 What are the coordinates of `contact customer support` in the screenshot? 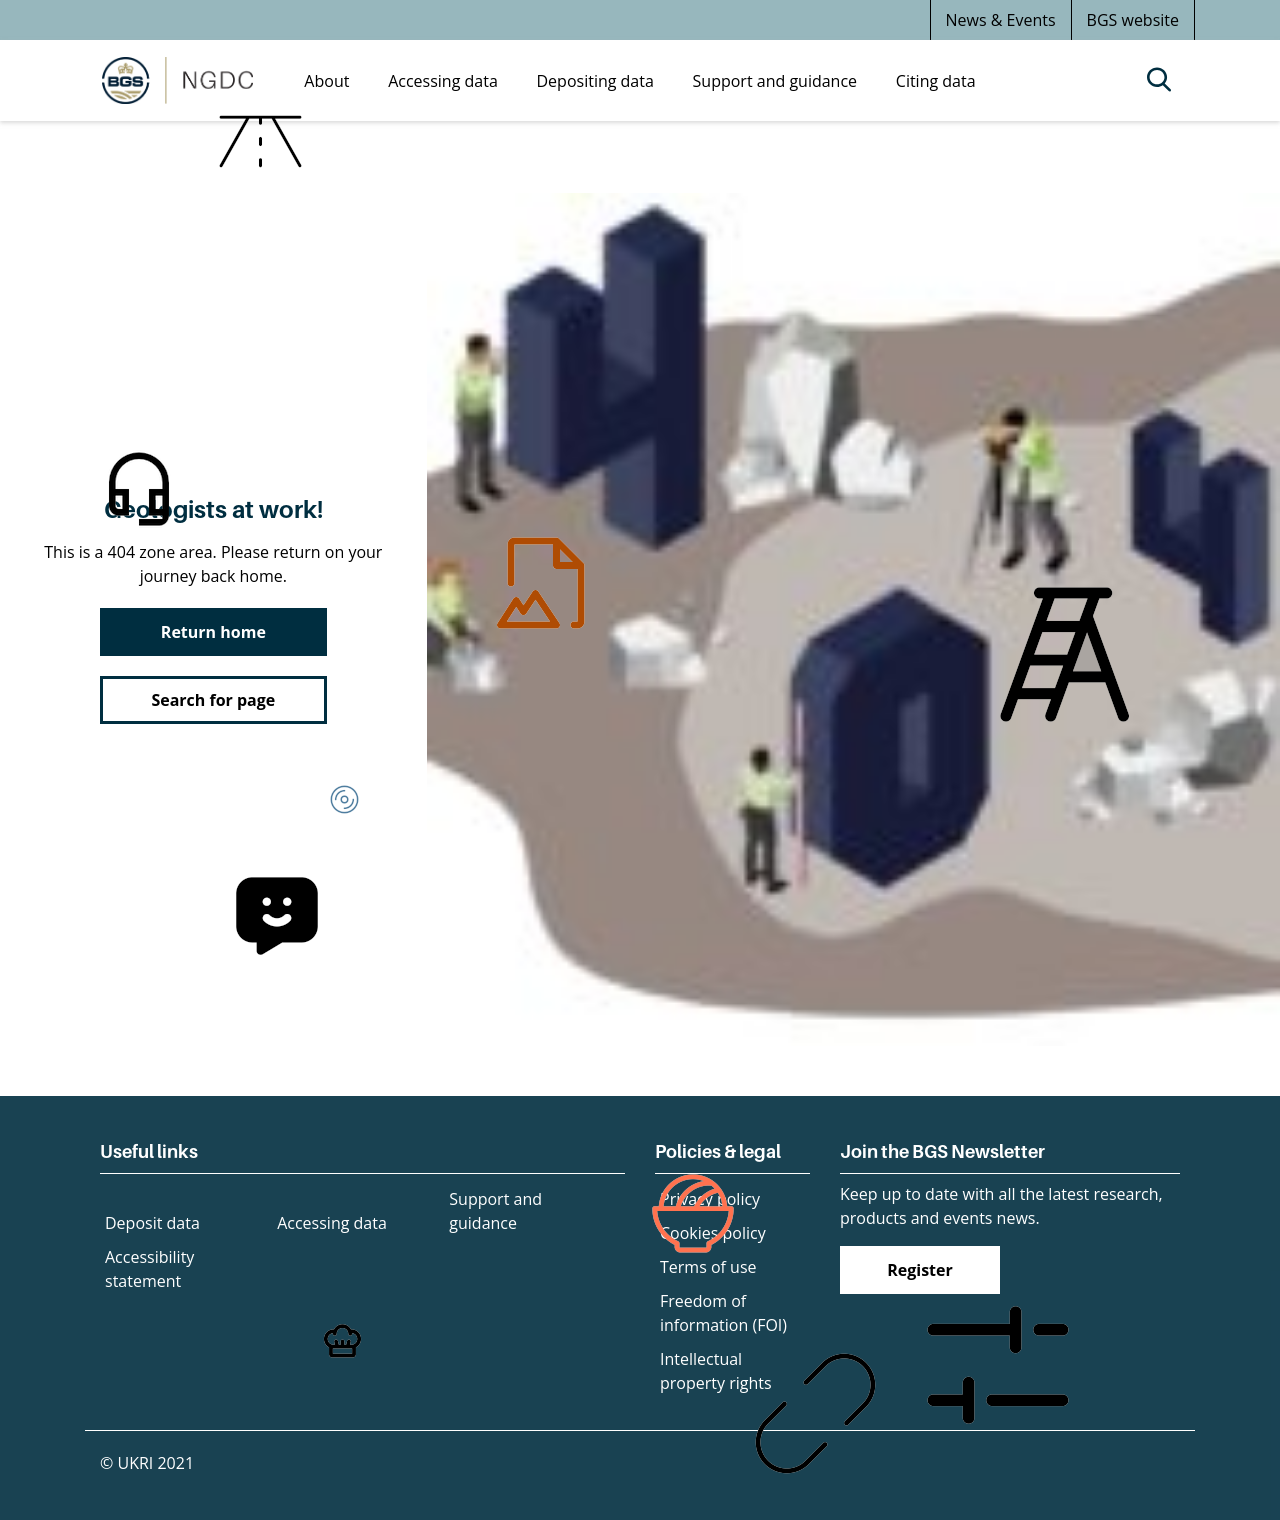 It's located at (139, 489).